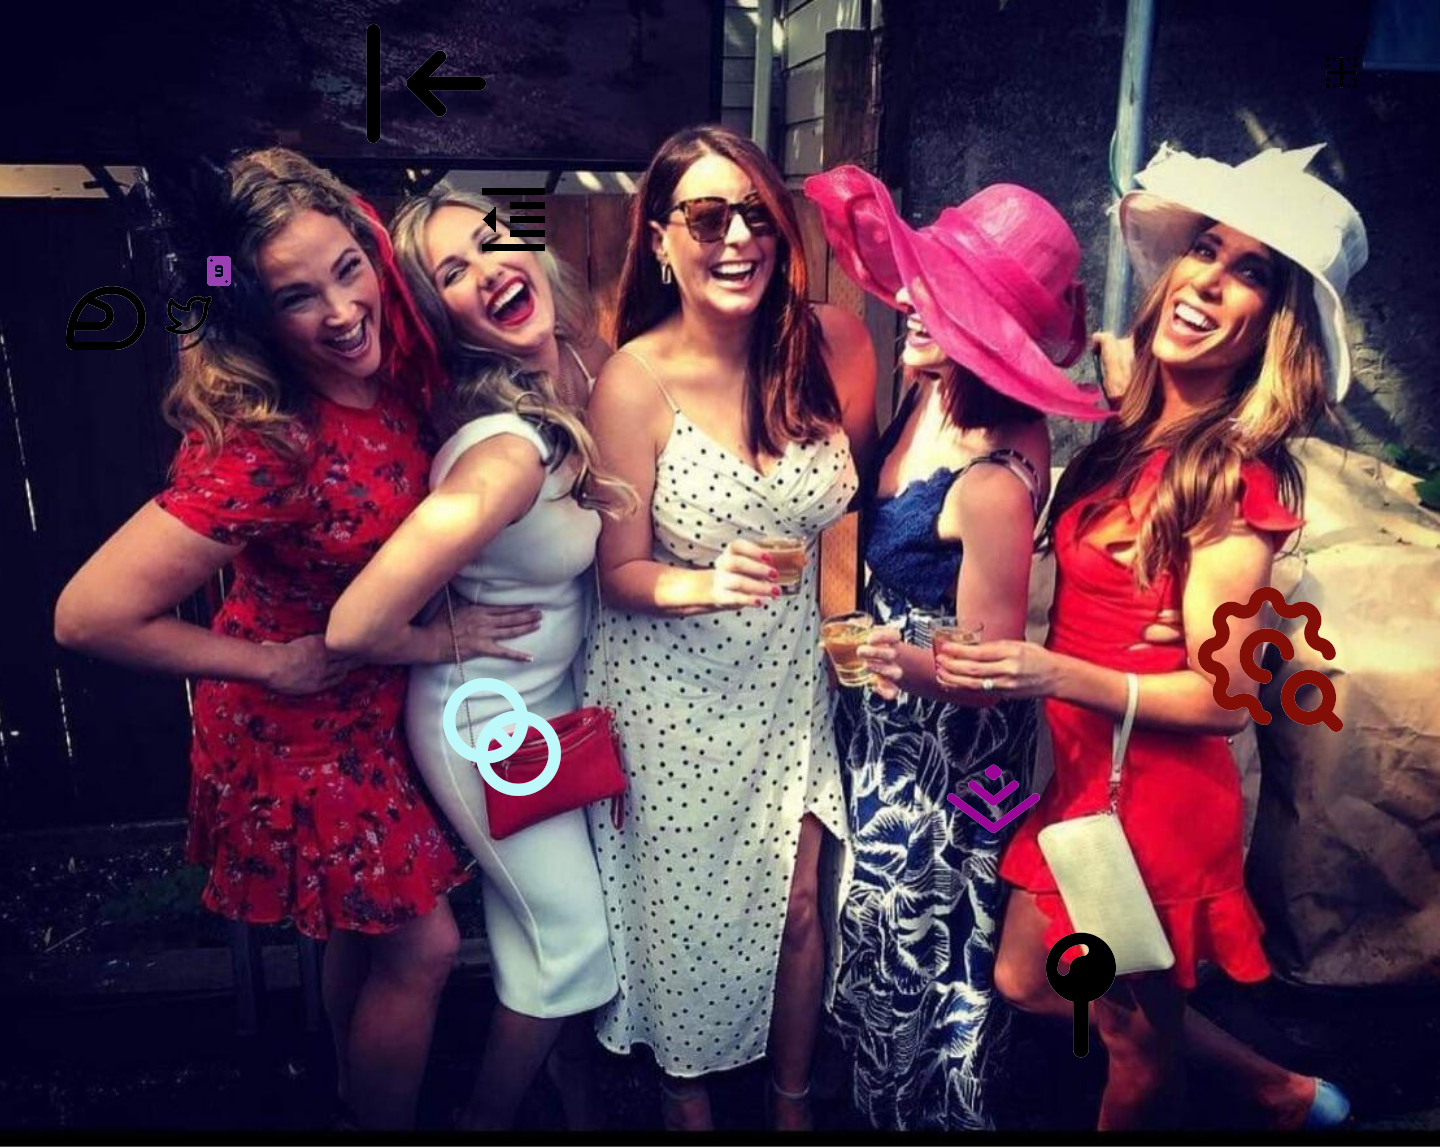 The image size is (1440, 1148). Describe the element at coordinates (1341, 72) in the screenshot. I see `apply inner borders to selected cells` at that location.